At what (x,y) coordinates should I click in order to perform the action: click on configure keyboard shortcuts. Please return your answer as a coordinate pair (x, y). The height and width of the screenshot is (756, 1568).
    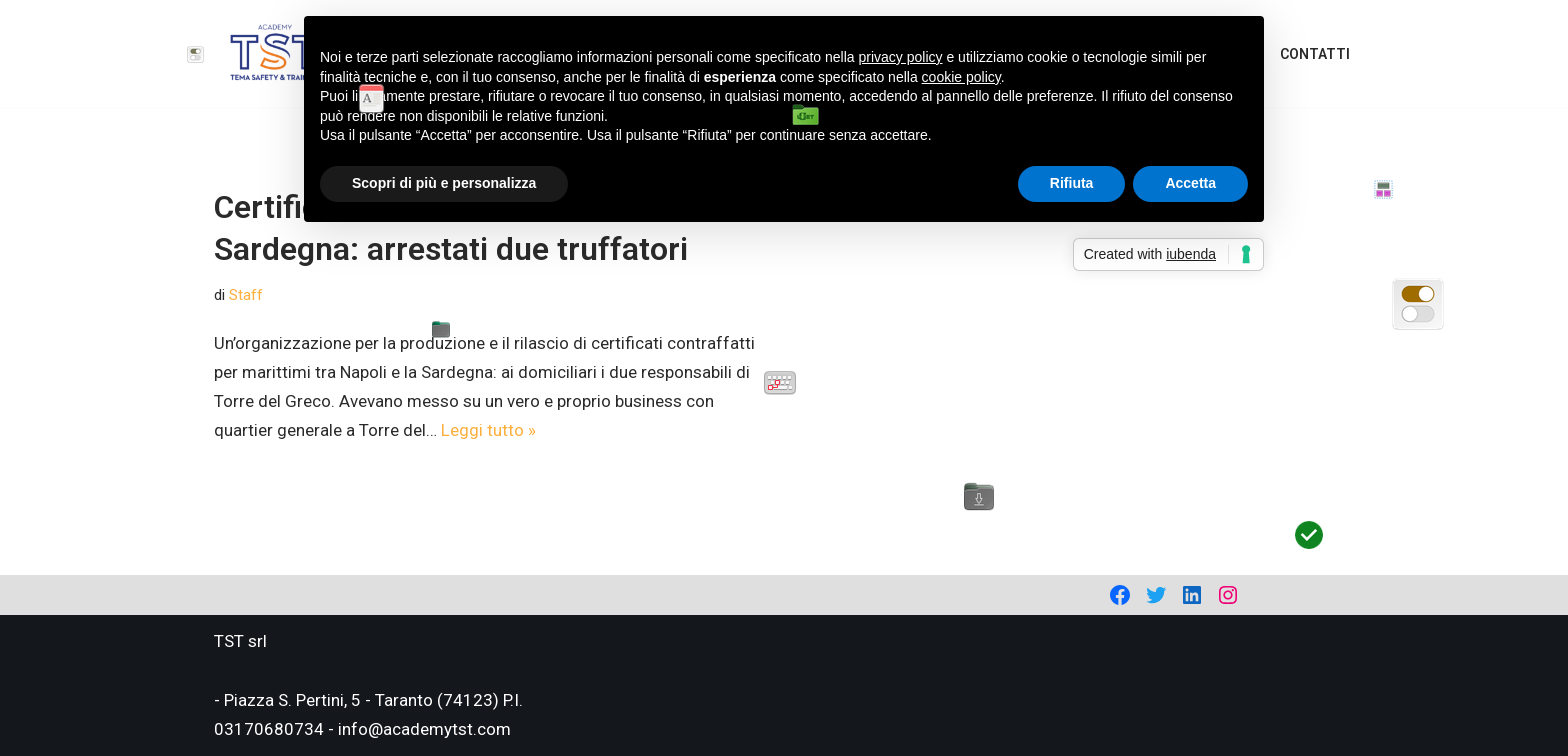
    Looking at the image, I should click on (780, 383).